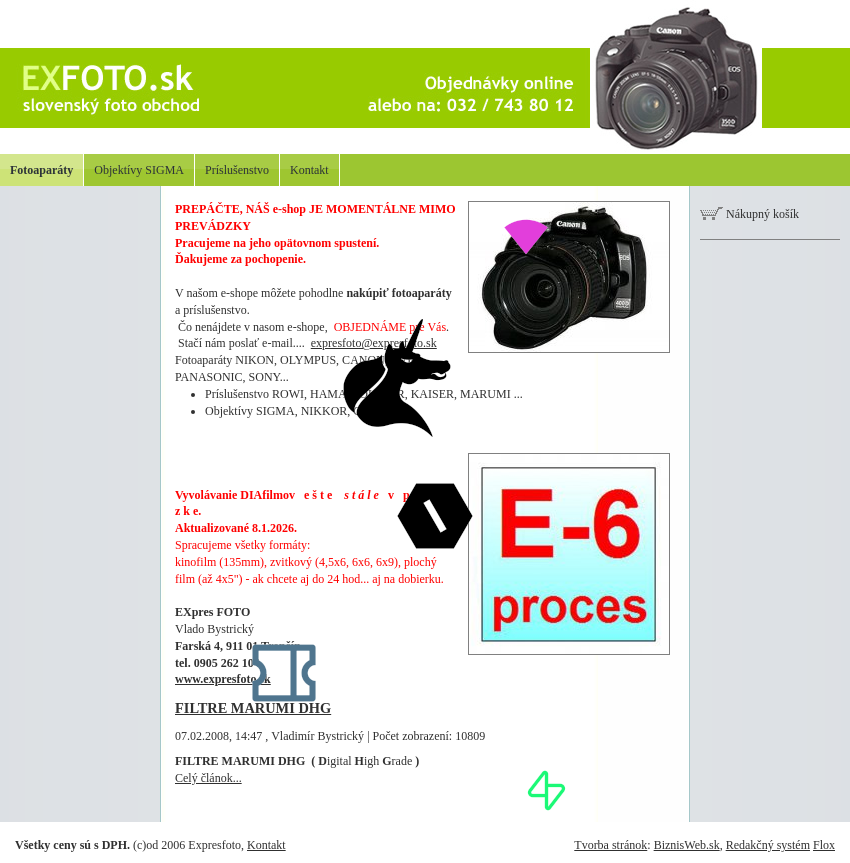 The height and width of the screenshot is (863, 850). I want to click on view available coupons or vouchers, so click(284, 673).